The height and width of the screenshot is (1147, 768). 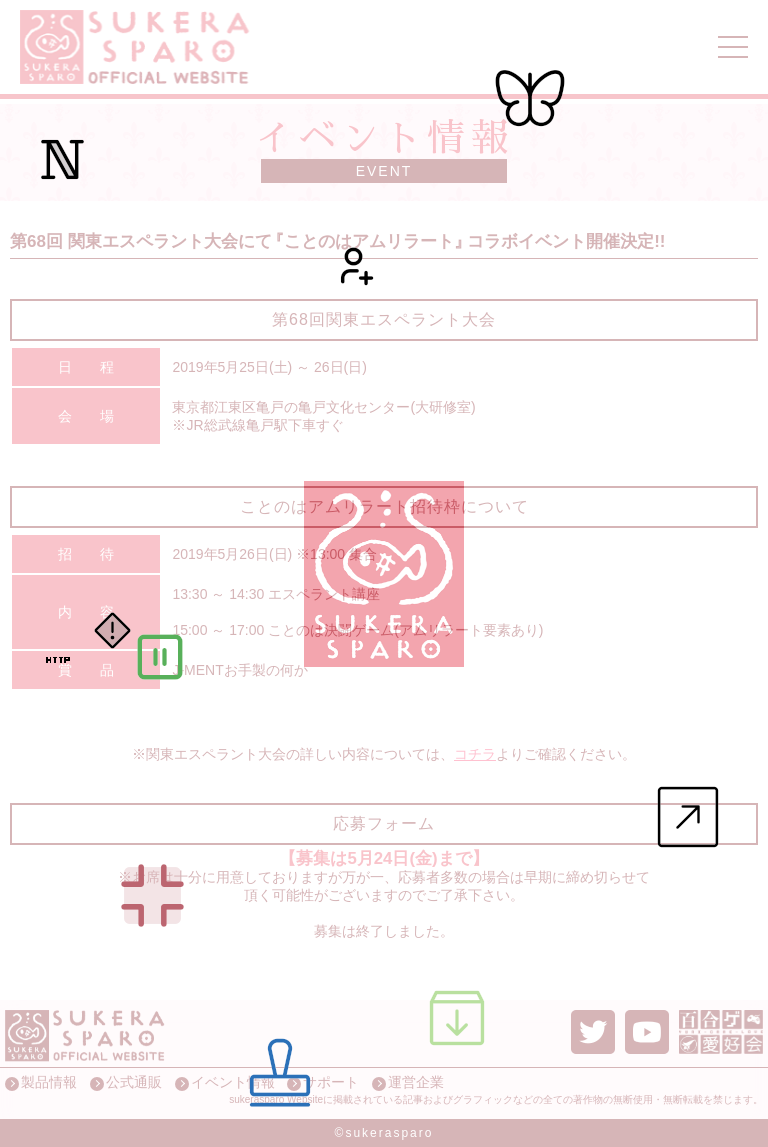 What do you see at coordinates (353, 265) in the screenshot?
I see `add a new contact or friend` at bounding box center [353, 265].